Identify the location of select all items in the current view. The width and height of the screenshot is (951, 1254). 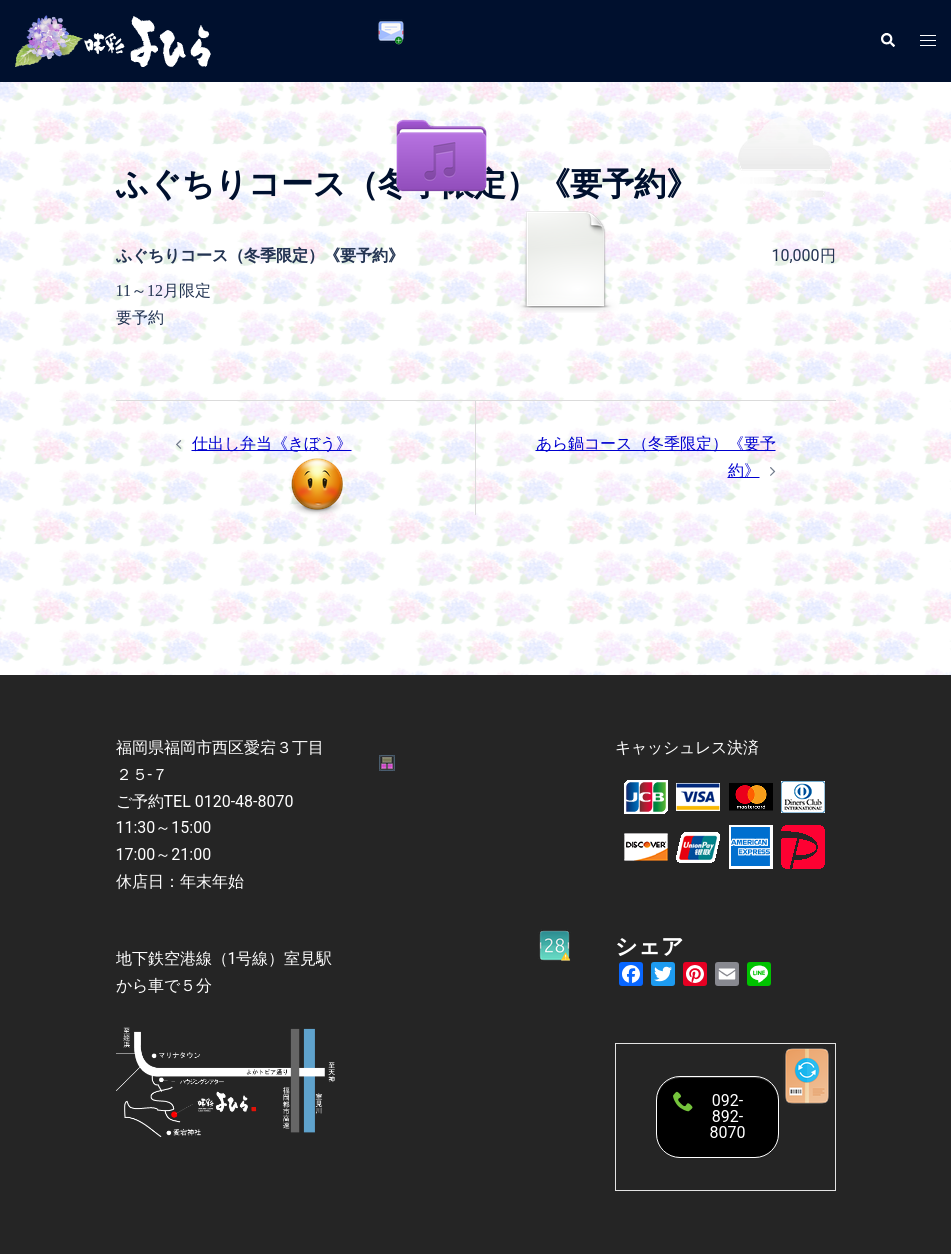
(387, 763).